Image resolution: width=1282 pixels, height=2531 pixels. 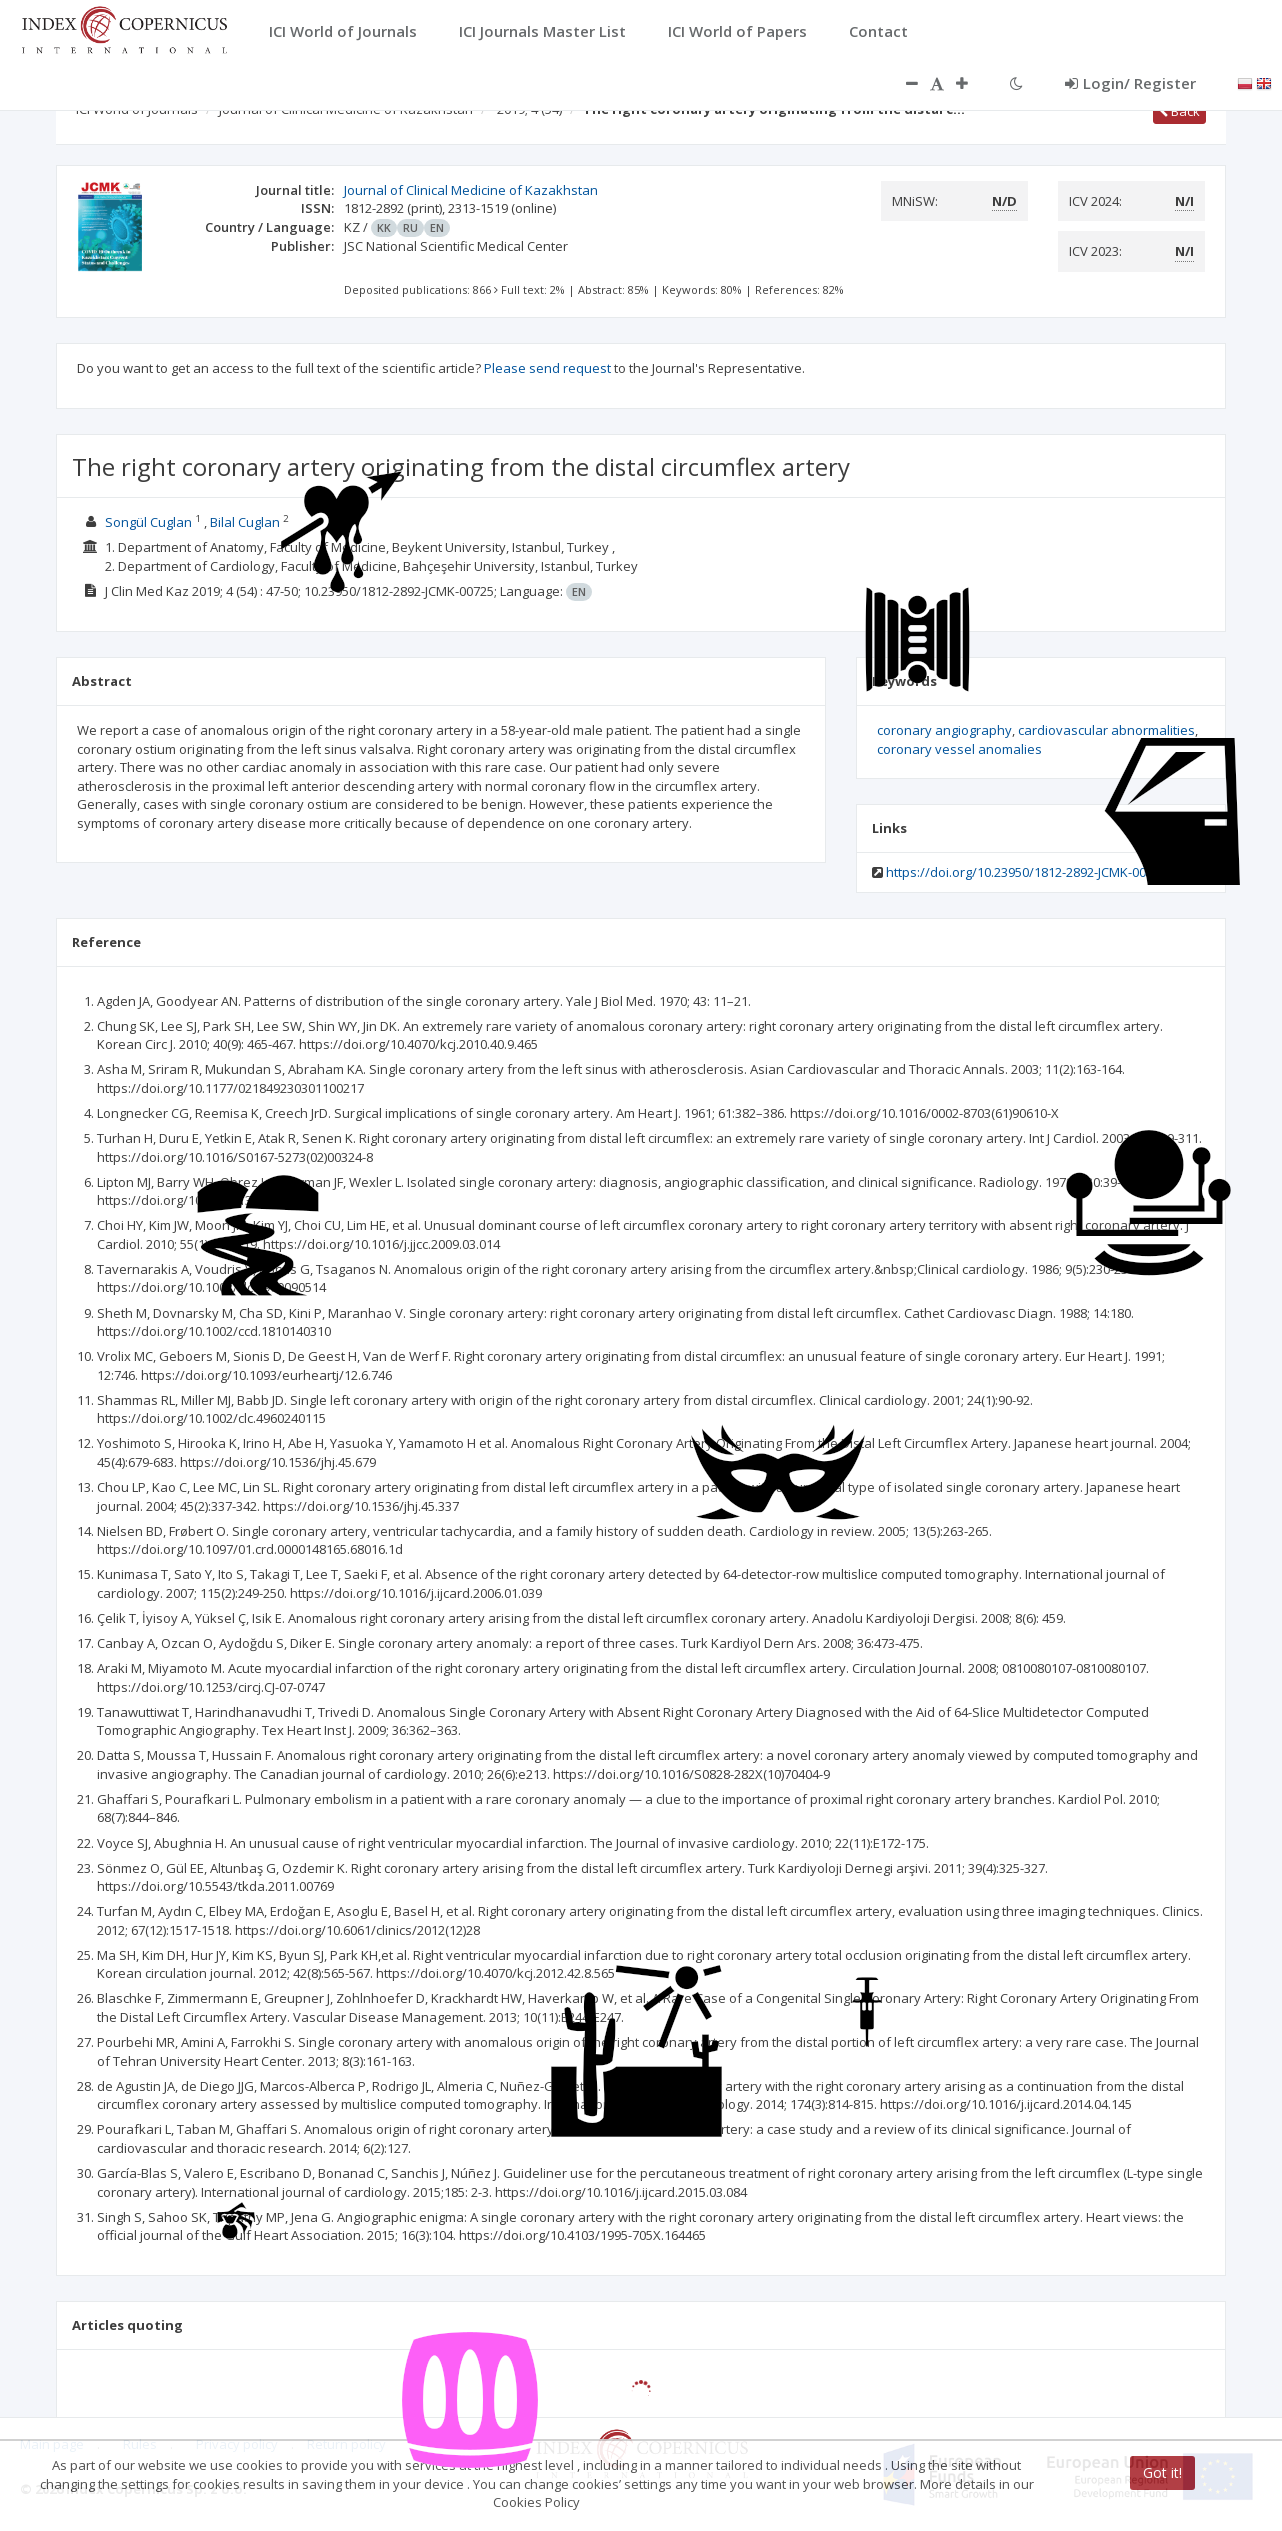 What do you see at coordinates (917, 639) in the screenshot?
I see `accordion or bellows instrument in a music game` at bounding box center [917, 639].